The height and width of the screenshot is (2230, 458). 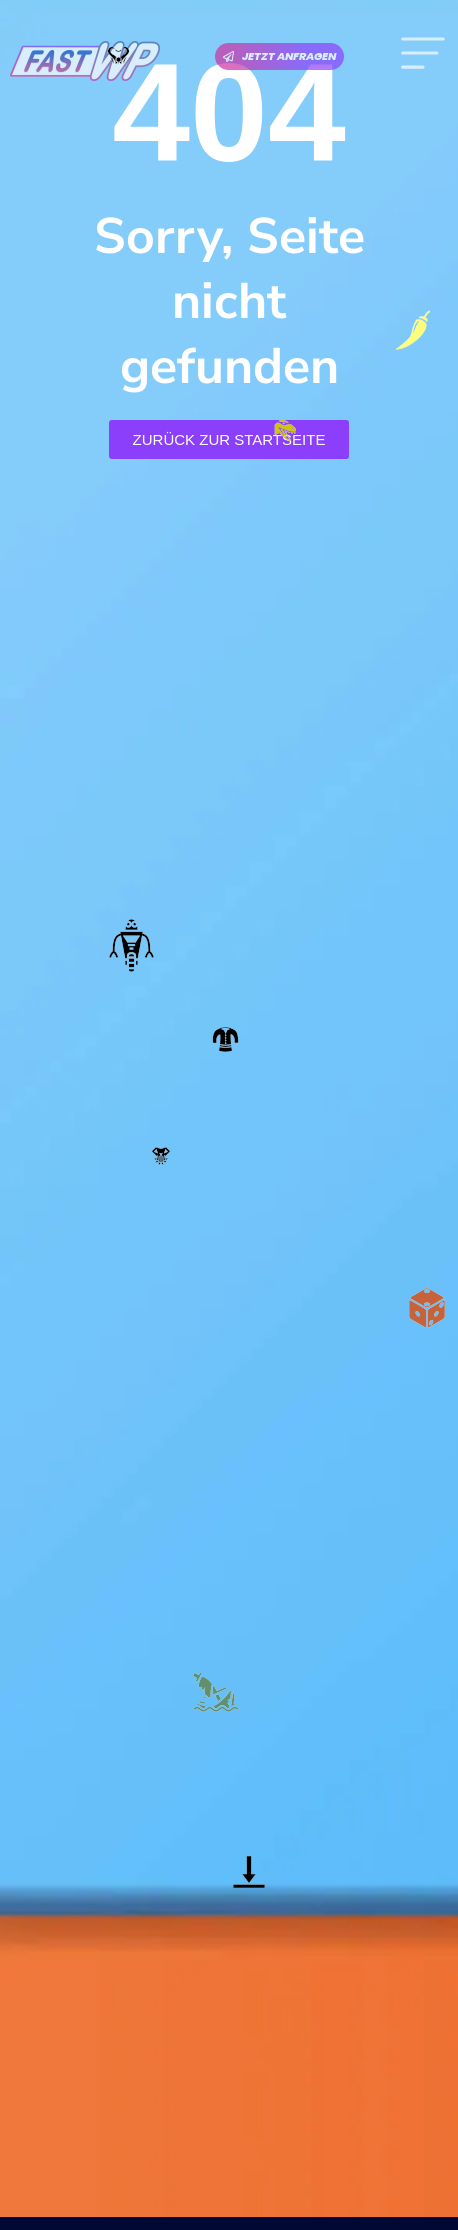 What do you see at coordinates (118, 55) in the screenshot?
I see `view jewelry or accessories inventory` at bounding box center [118, 55].